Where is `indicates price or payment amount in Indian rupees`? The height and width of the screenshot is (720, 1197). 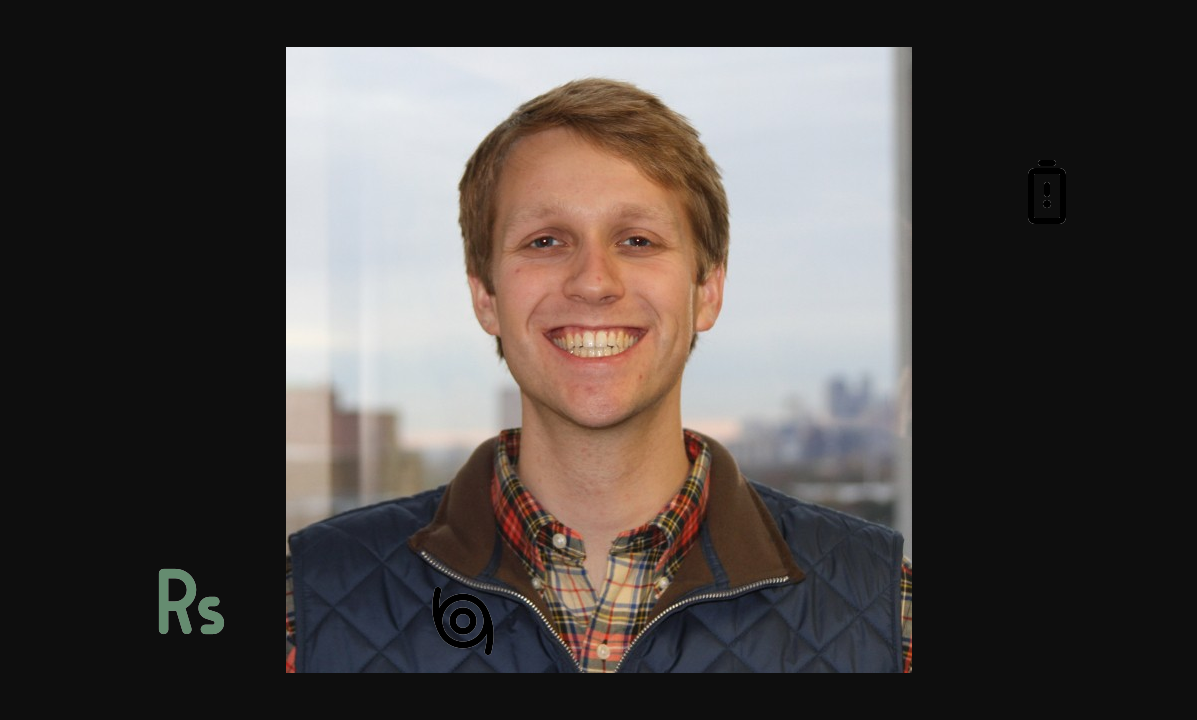
indicates price or payment amount in Indian rupees is located at coordinates (191, 601).